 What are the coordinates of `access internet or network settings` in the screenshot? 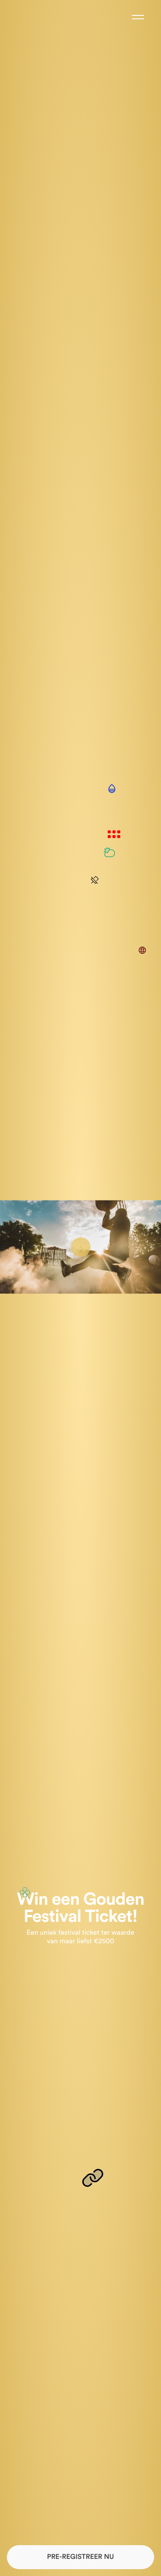 It's located at (142, 950).